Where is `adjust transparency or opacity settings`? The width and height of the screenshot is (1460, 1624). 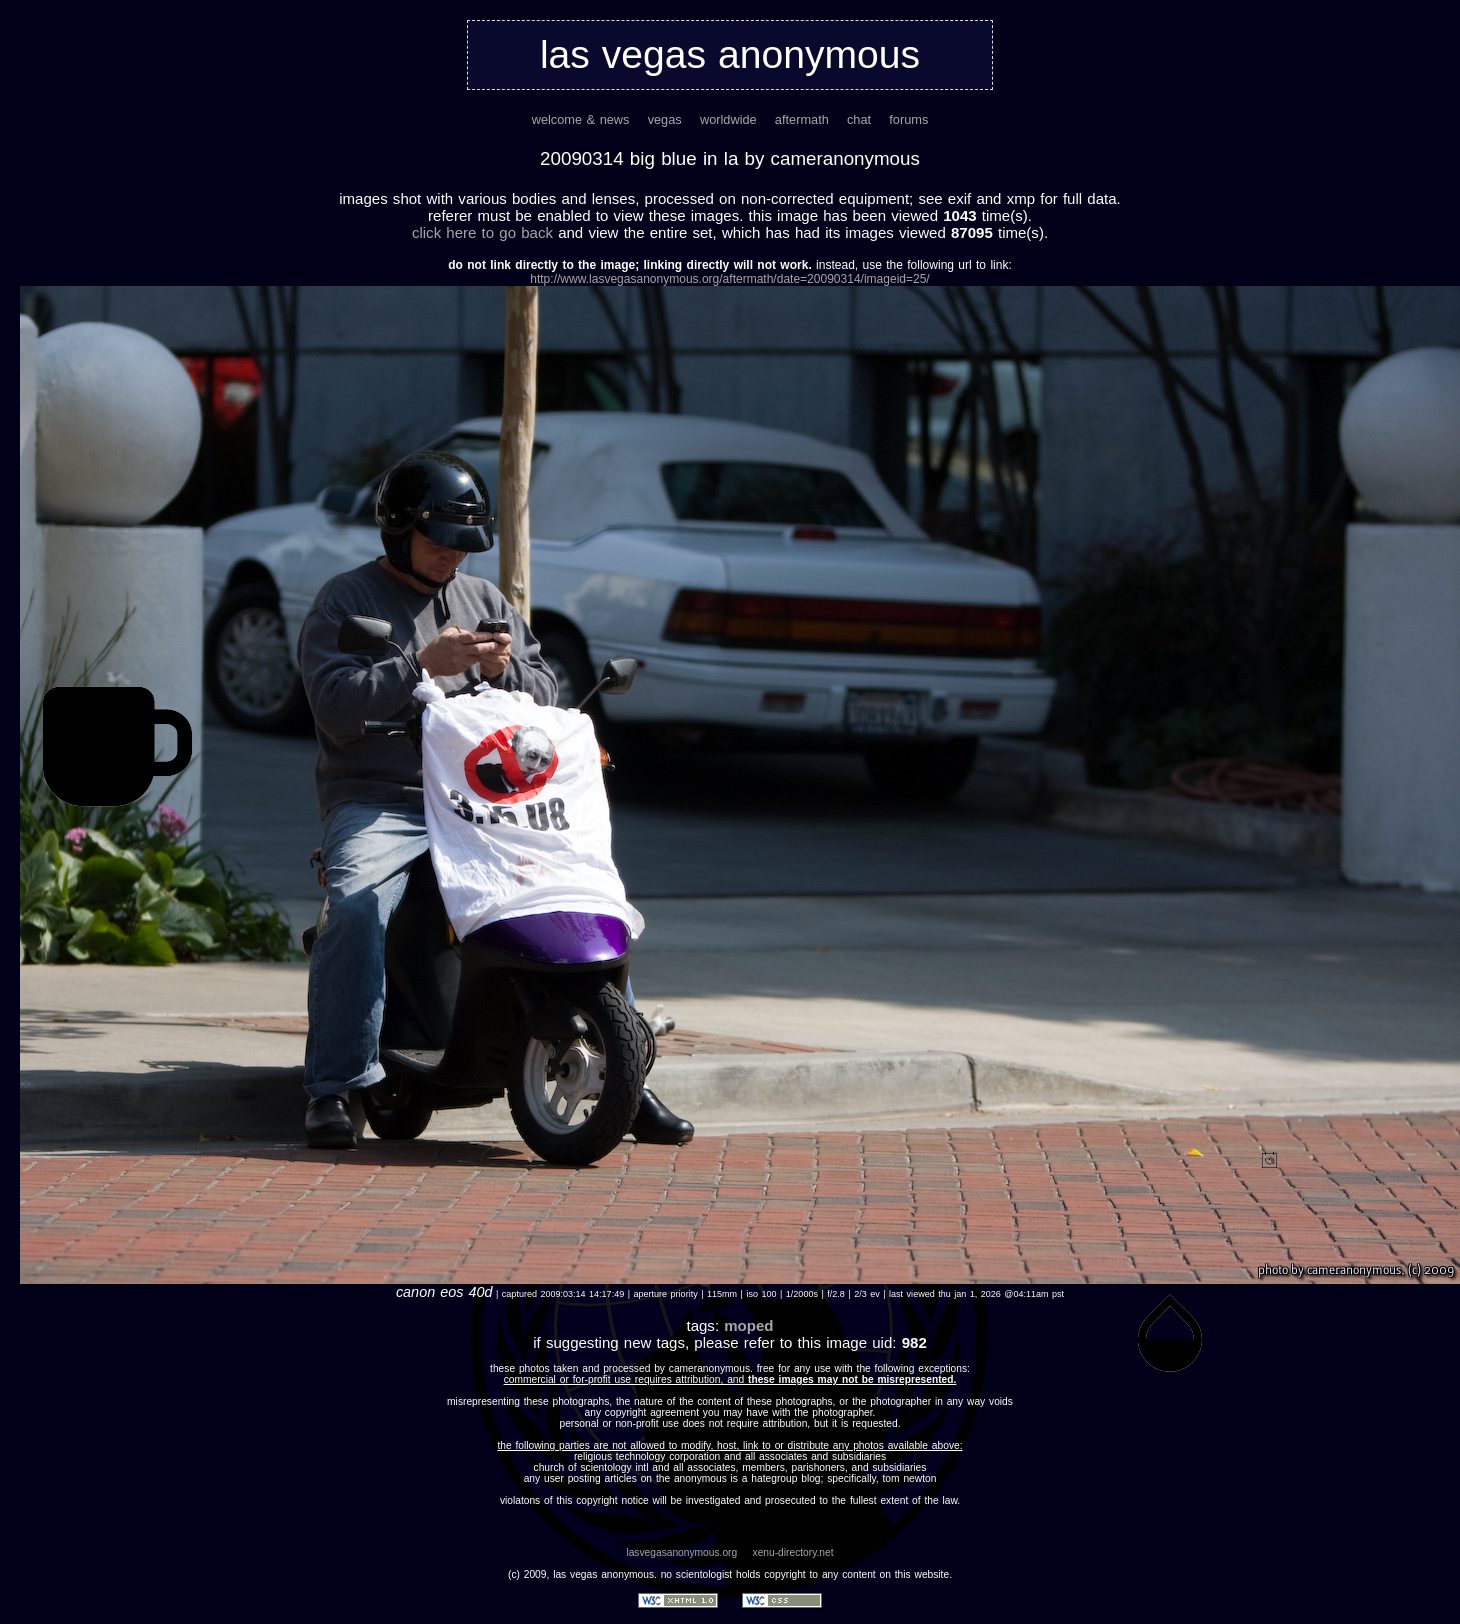
adjust transparency or opacity settings is located at coordinates (1170, 1333).